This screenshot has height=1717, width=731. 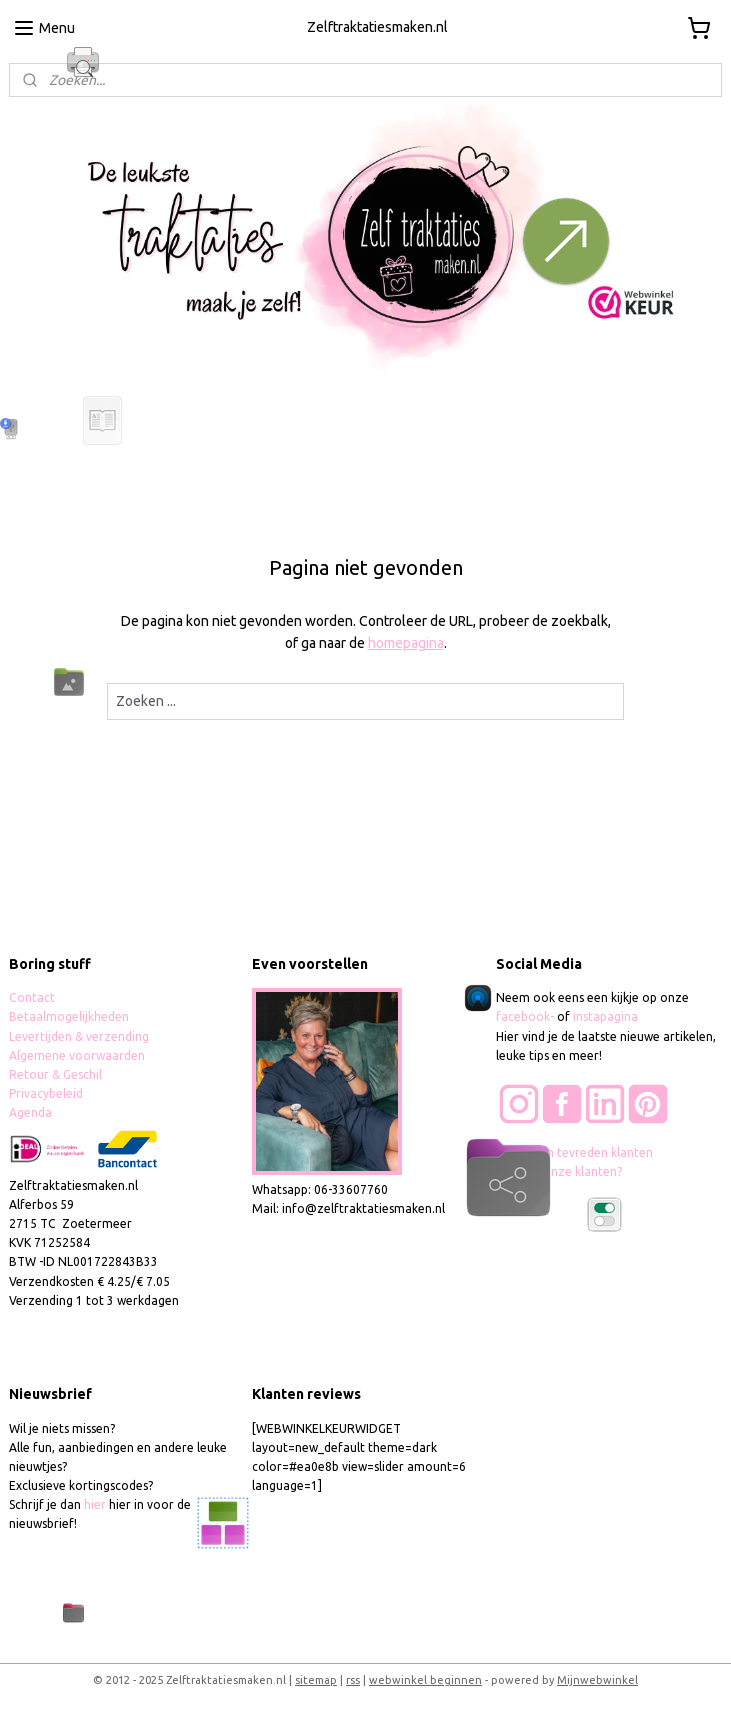 I want to click on open your public shared folder, so click(x=508, y=1177).